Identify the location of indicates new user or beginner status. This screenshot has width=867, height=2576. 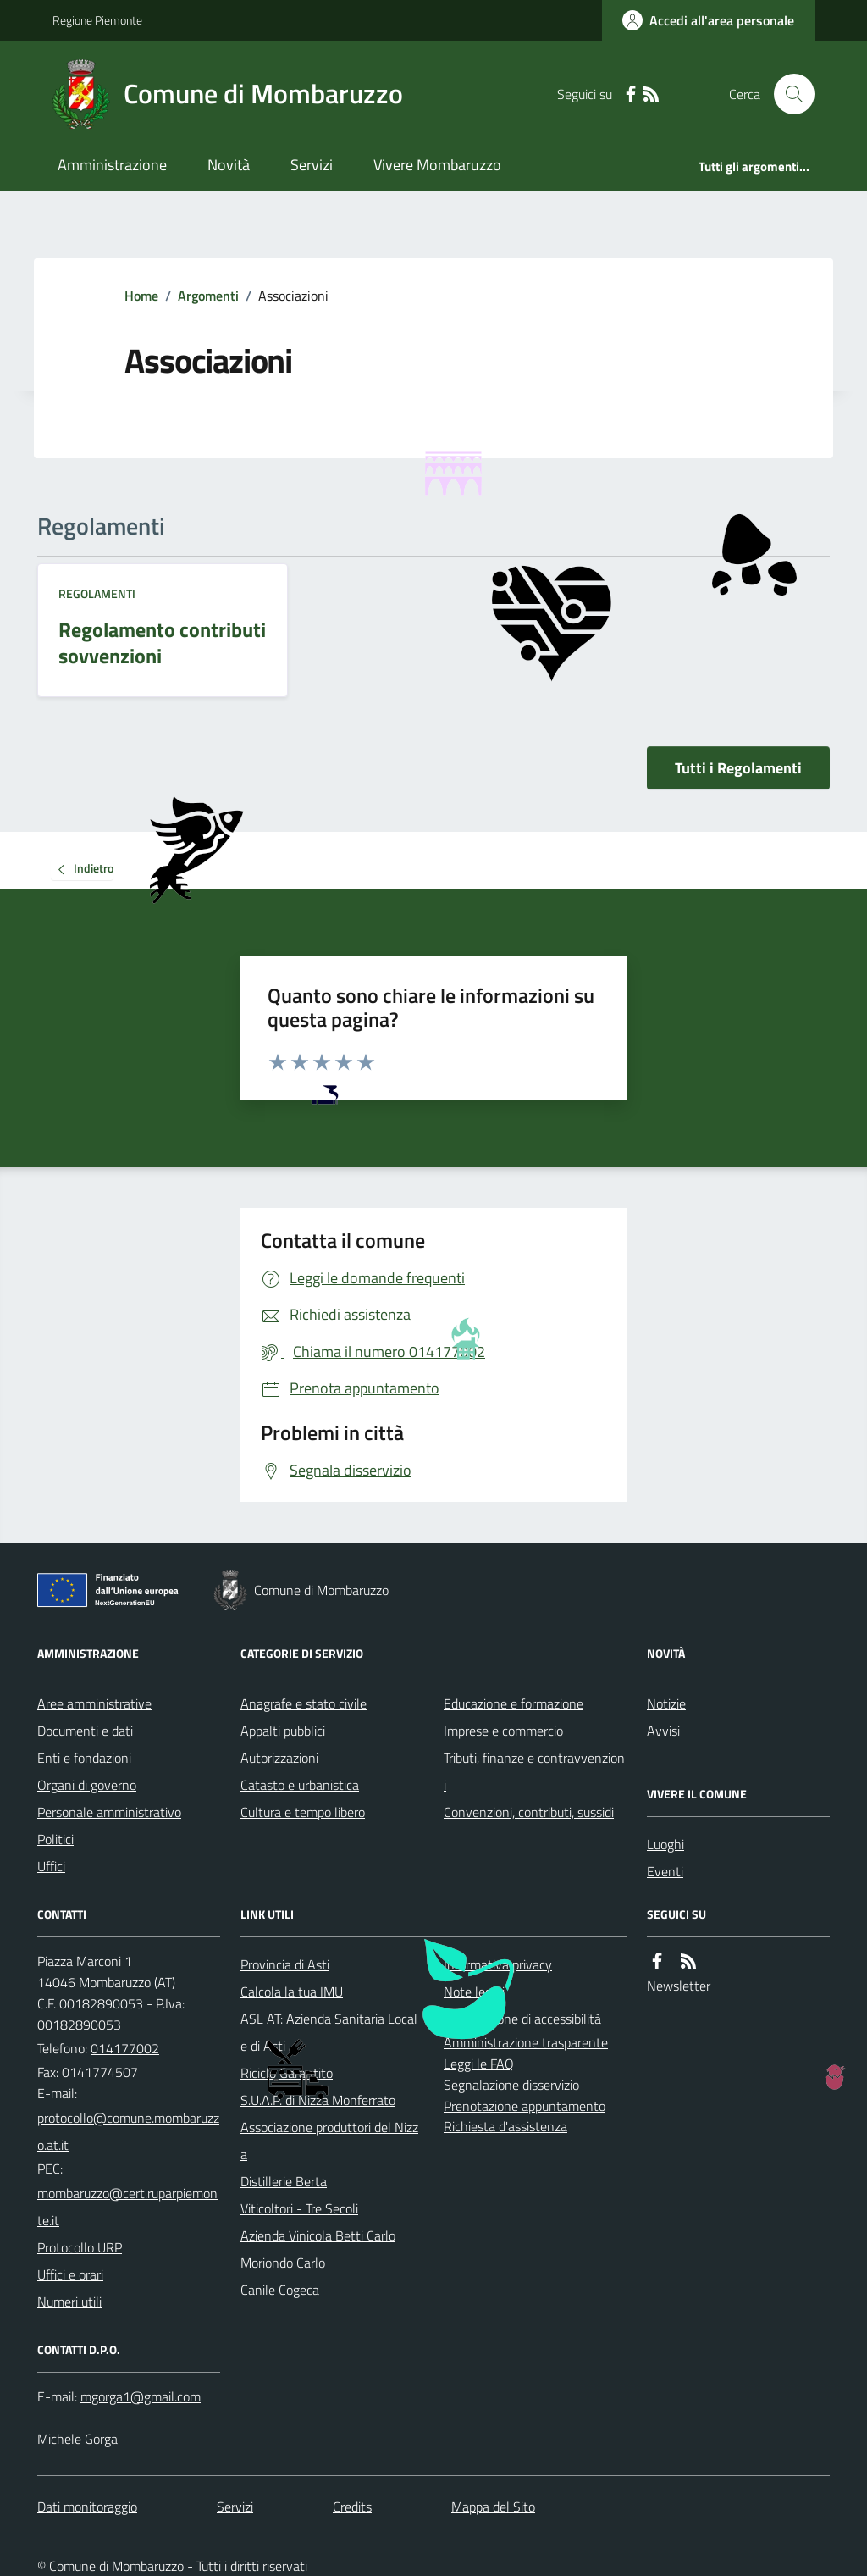
(834, 2076).